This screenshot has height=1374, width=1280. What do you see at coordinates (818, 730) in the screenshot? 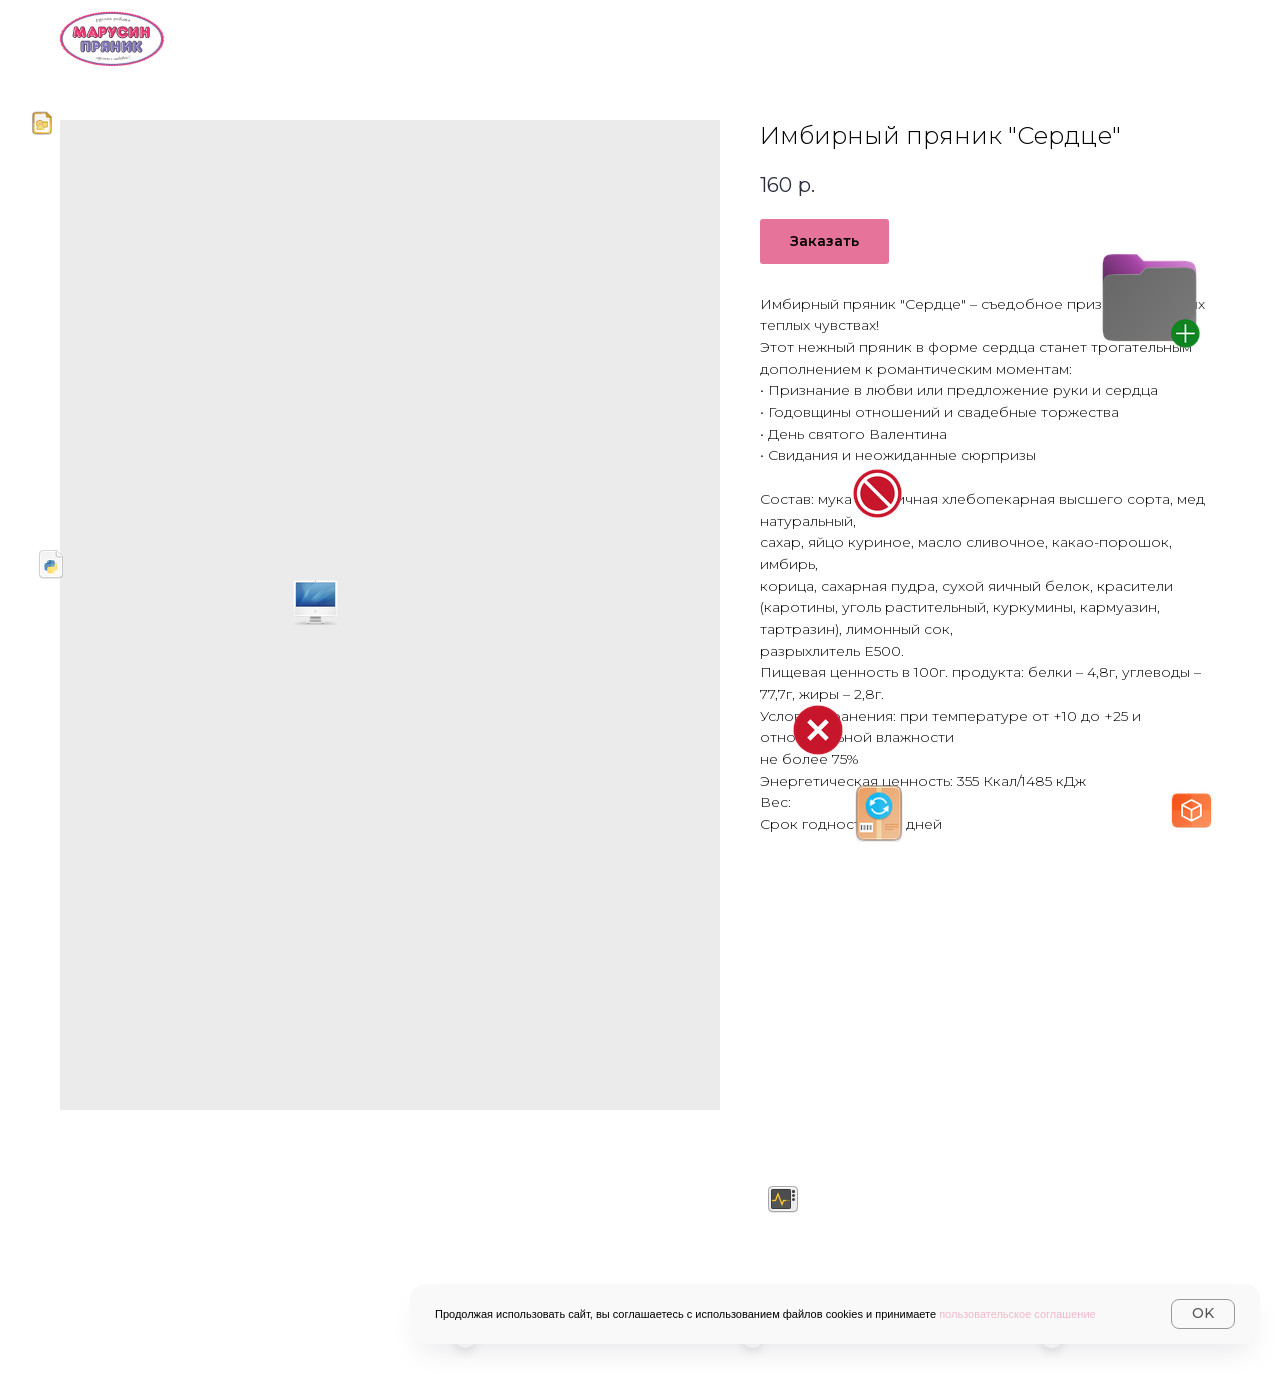
I see `cancel or clear a calculation` at bounding box center [818, 730].